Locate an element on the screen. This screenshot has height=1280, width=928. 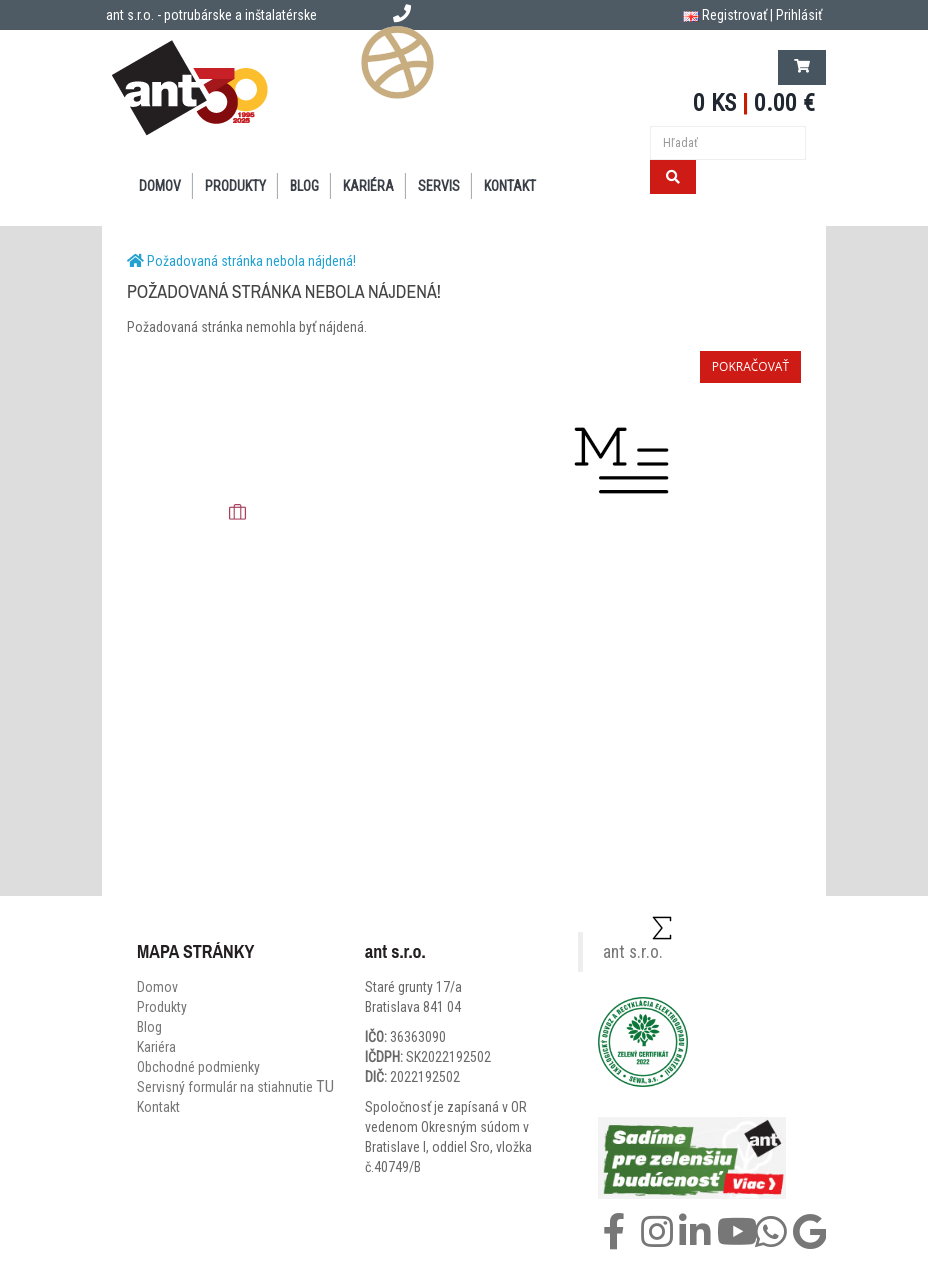
access travel or trip planning features is located at coordinates (237, 512).